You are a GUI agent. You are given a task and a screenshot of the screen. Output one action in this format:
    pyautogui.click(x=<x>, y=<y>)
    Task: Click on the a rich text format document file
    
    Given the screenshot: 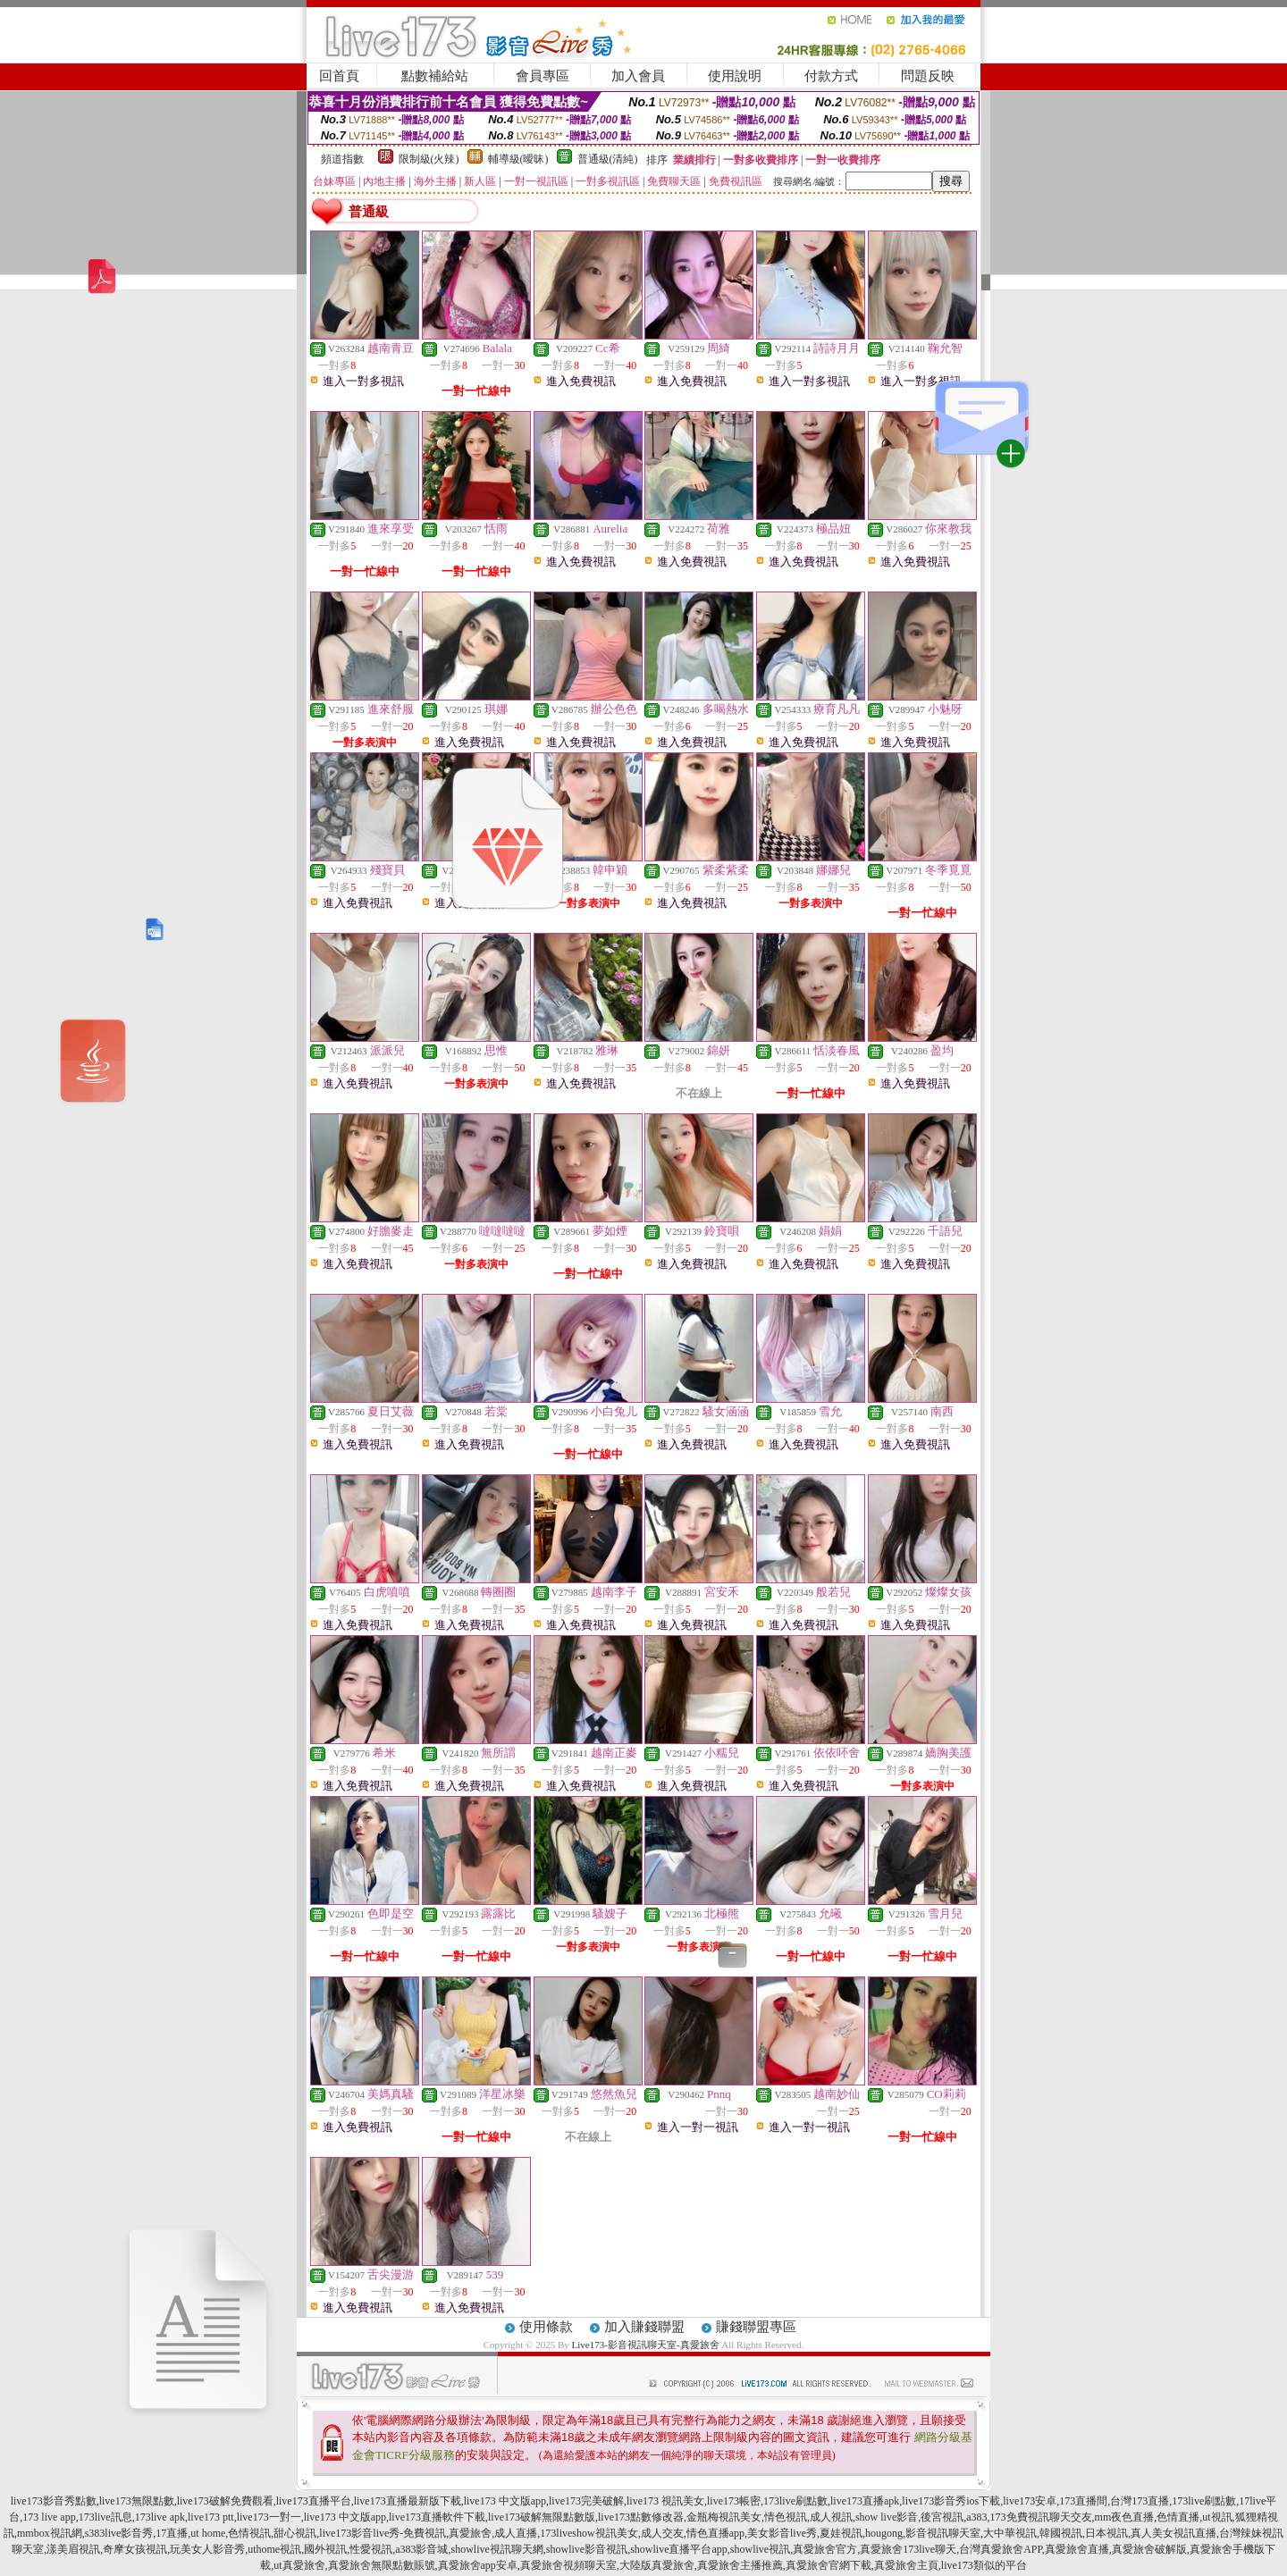 What is the action you would take?
    pyautogui.click(x=198, y=2322)
    